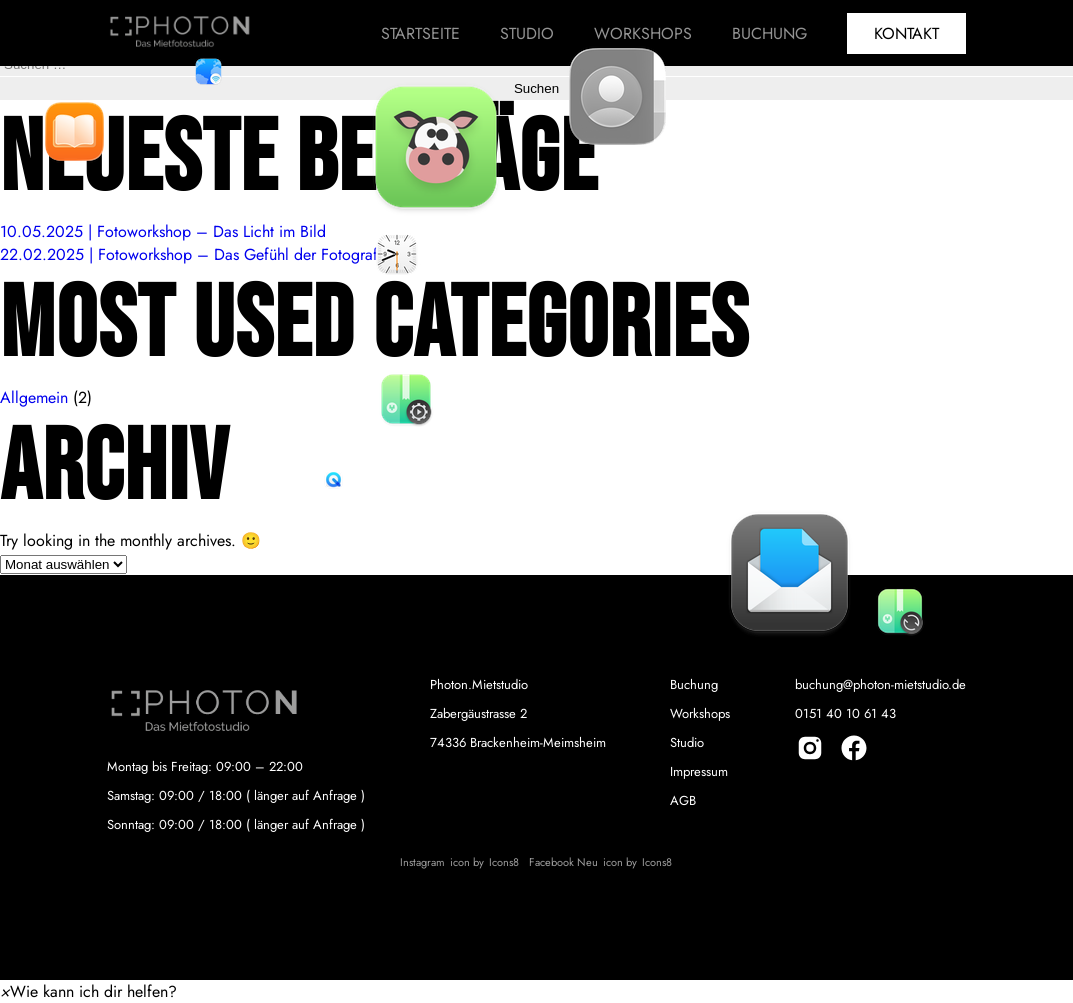 Image resolution: width=1073 pixels, height=1003 pixels. Describe the element at coordinates (74, 131) in the screenshot. I see `open the books app` at that location.